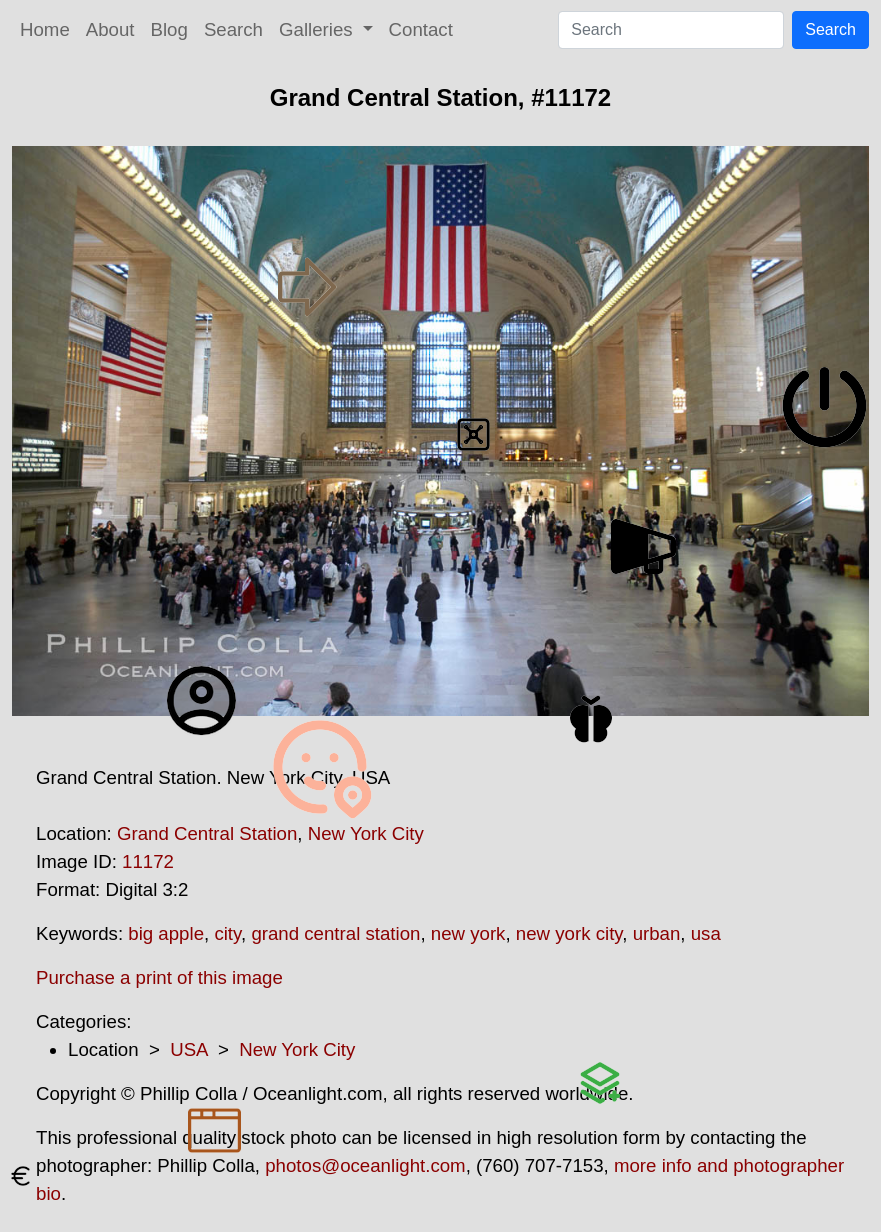 This screenshot has height=1232, width=881. Describe the element at coordinates (320, 767) in the screenshot. I see `pin your current mood or status` at that location.